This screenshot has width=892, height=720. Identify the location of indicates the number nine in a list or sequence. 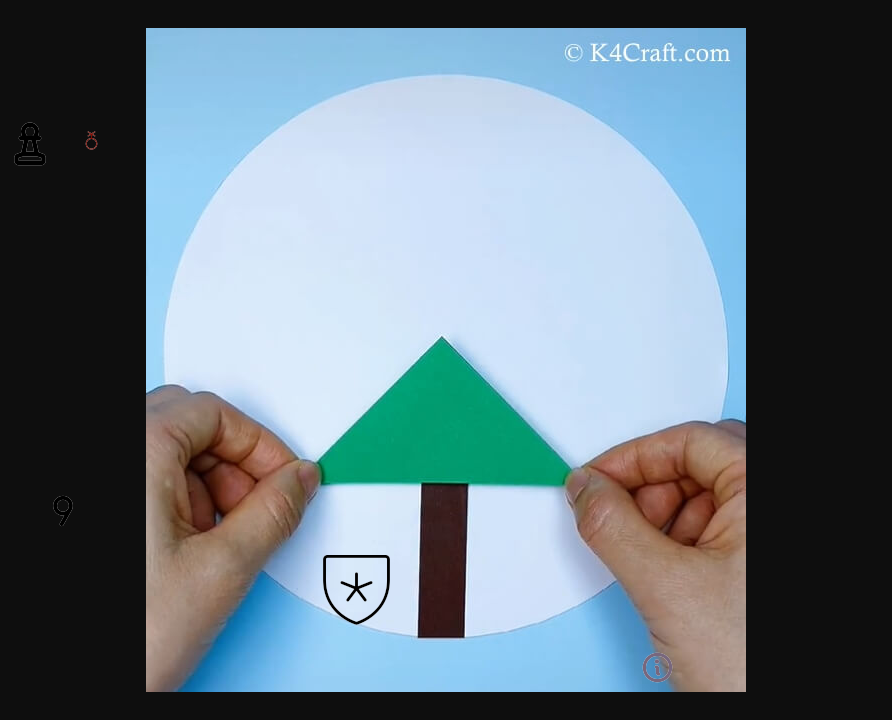
(63, 511).